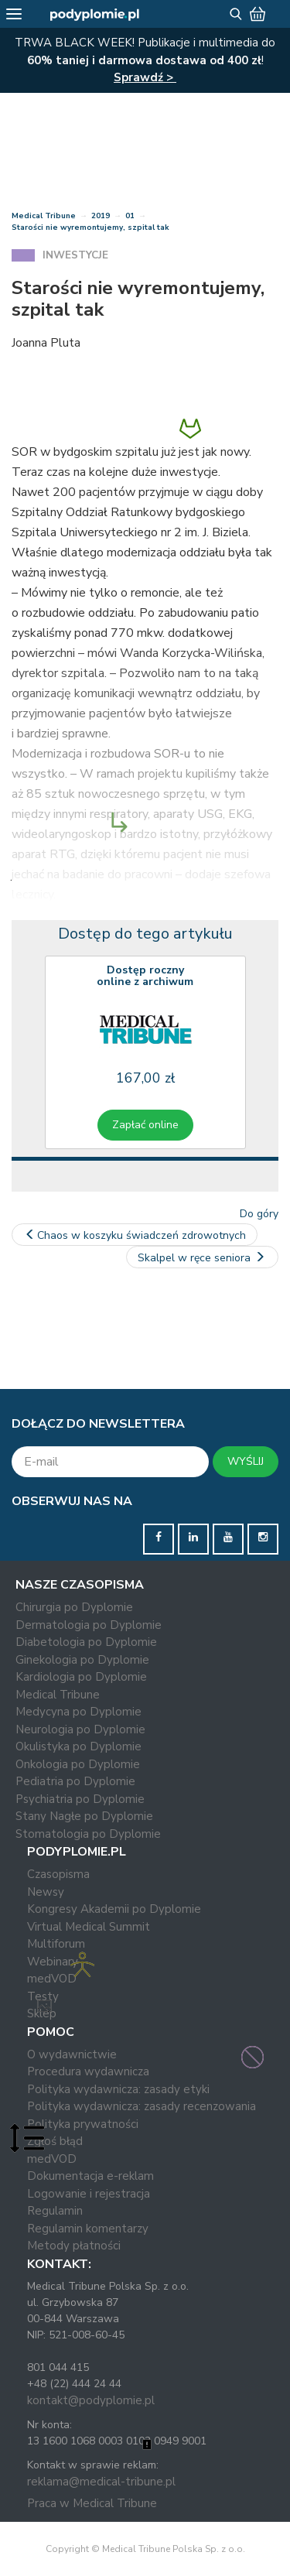 This screenshot has height=2576, width=290. What do you see at coordinates (44, 2006) in the screenshot?
I see `view or browse photos` at bounding box center [44, 2006].